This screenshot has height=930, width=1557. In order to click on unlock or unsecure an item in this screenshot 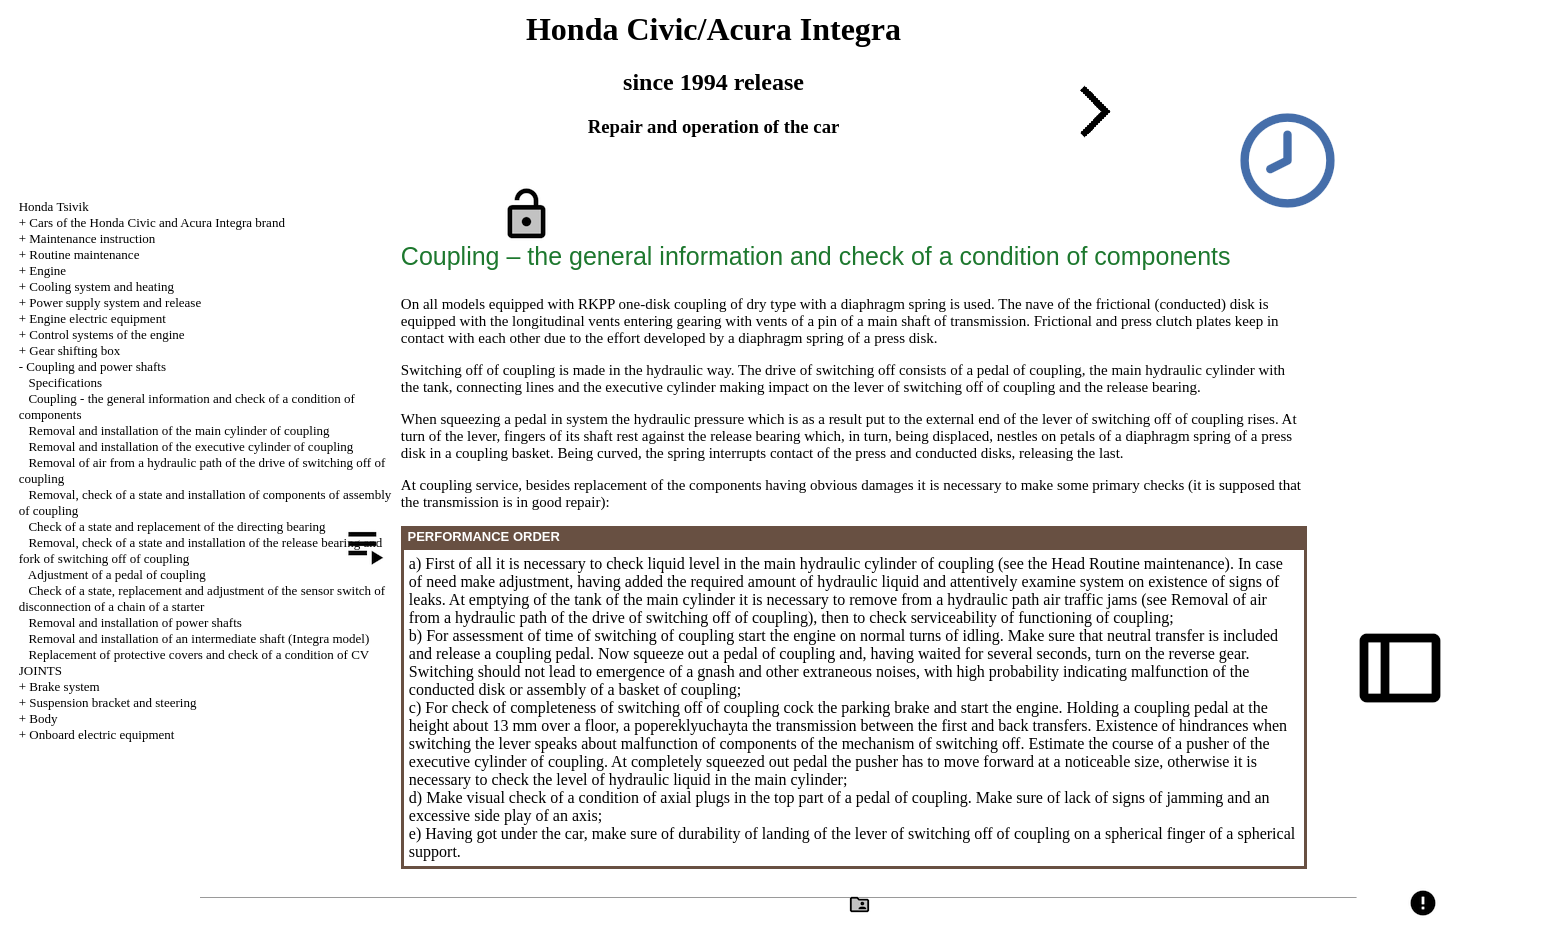, I will do `click(526, 214)`.